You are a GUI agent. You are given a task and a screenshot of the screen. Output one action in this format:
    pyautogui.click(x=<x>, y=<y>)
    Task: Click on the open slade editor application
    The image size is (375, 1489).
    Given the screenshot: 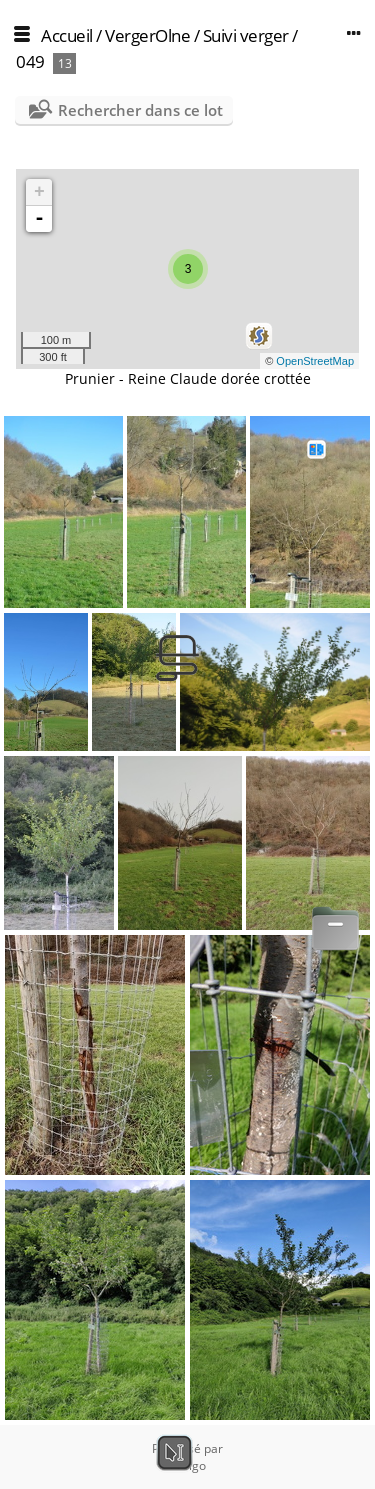 What is the action you would take?
    pyautogui.click(x=259, y=336)
    